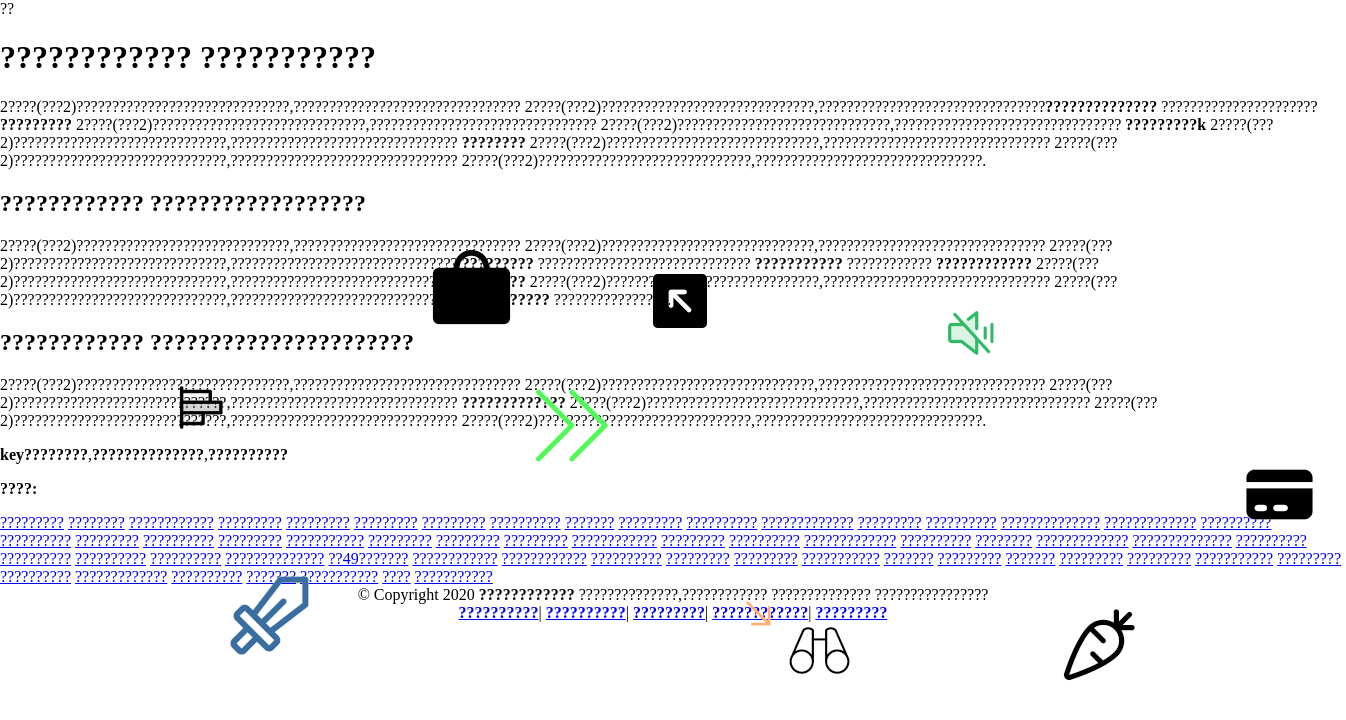 This screenshot has height=720, width=1346. I want to click on skip forward or advance to next item, so click(568, 425).